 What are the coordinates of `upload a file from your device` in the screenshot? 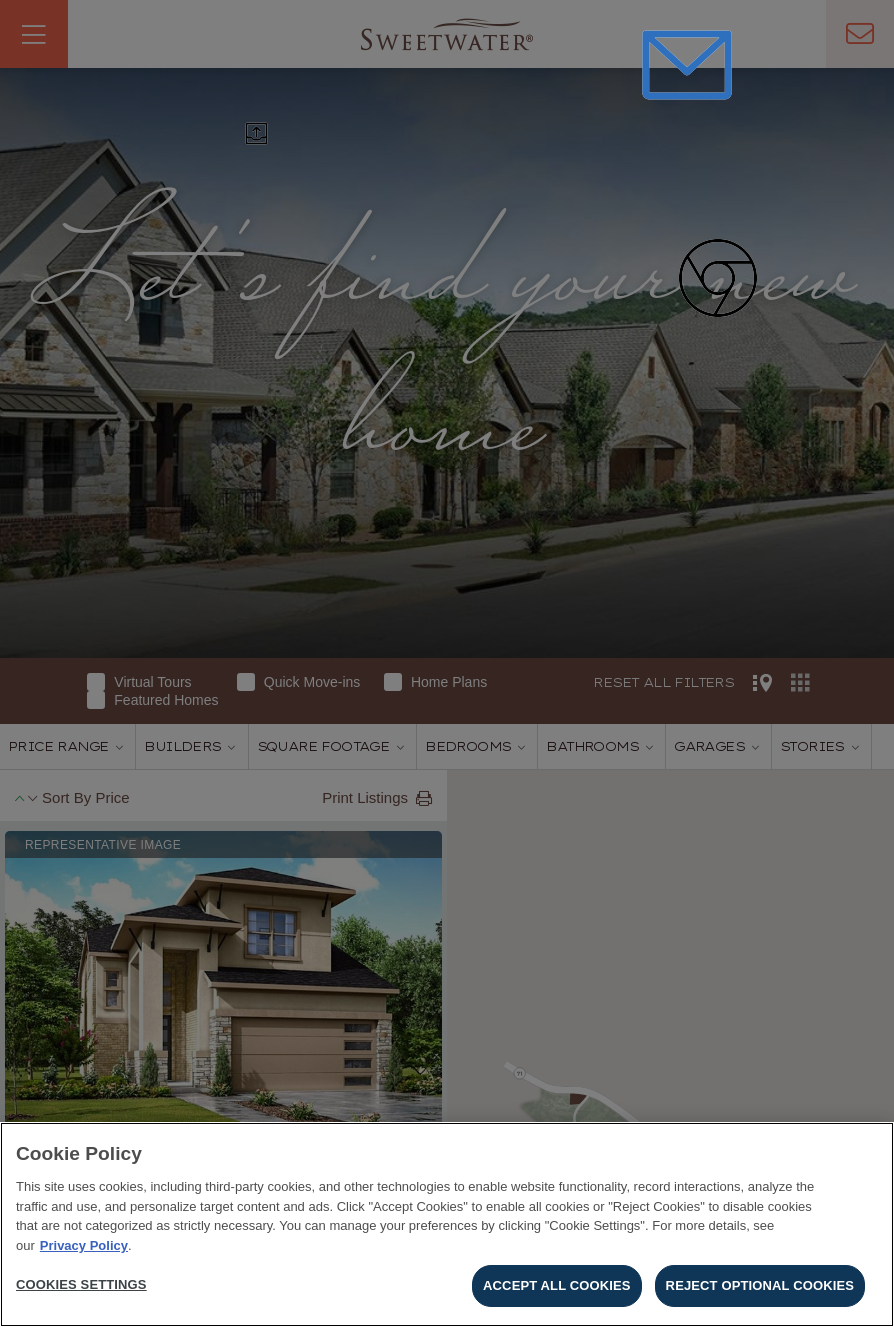 It's located at (256, 133).